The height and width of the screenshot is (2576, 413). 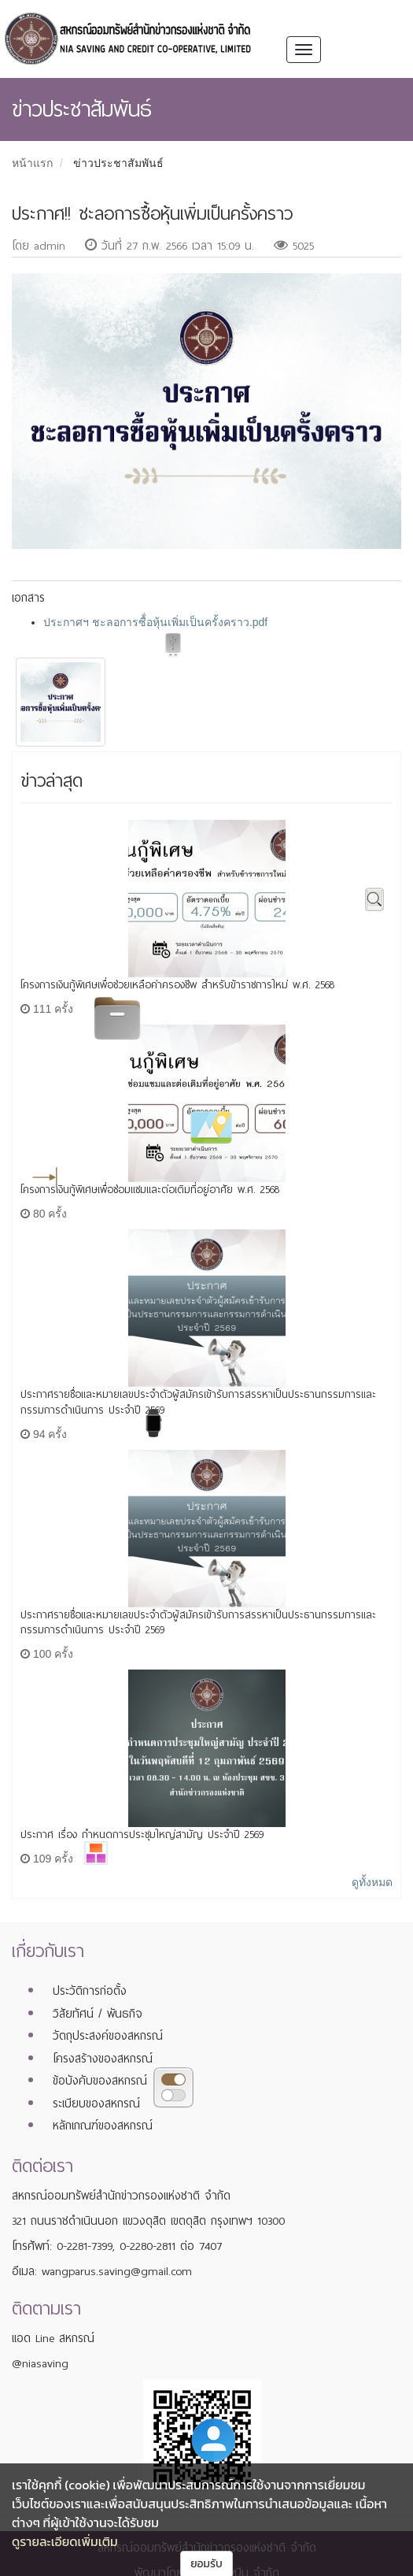 What do you see at coordinates (211, 1127) in the screenshot?
I see `open graphics applications folder` at bounding box center [211, 1127].